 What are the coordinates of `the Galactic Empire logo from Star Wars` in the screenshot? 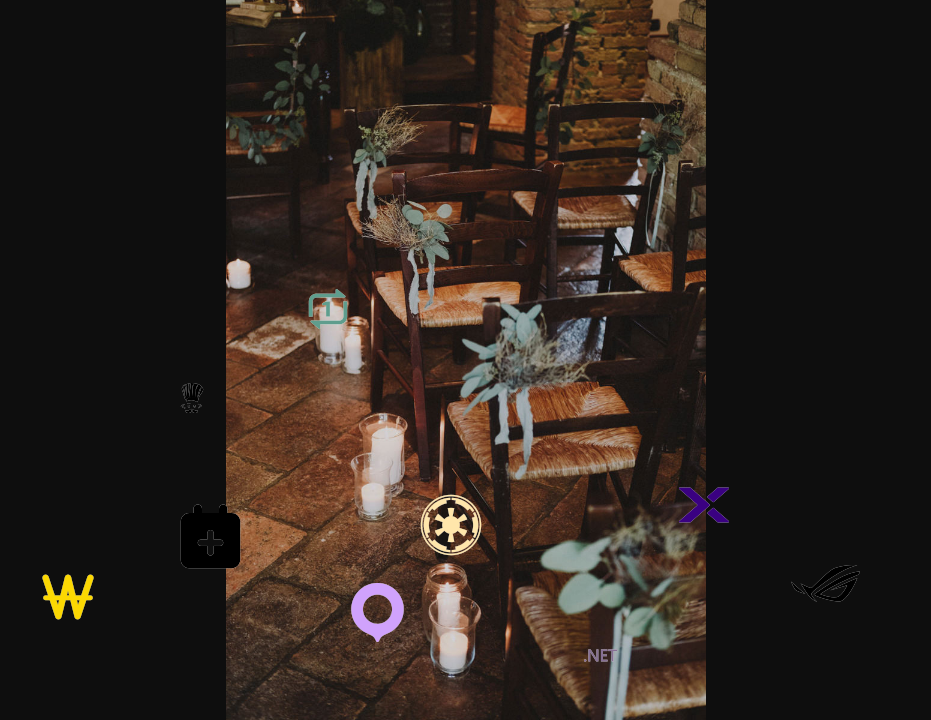 It's located at (451, 525).